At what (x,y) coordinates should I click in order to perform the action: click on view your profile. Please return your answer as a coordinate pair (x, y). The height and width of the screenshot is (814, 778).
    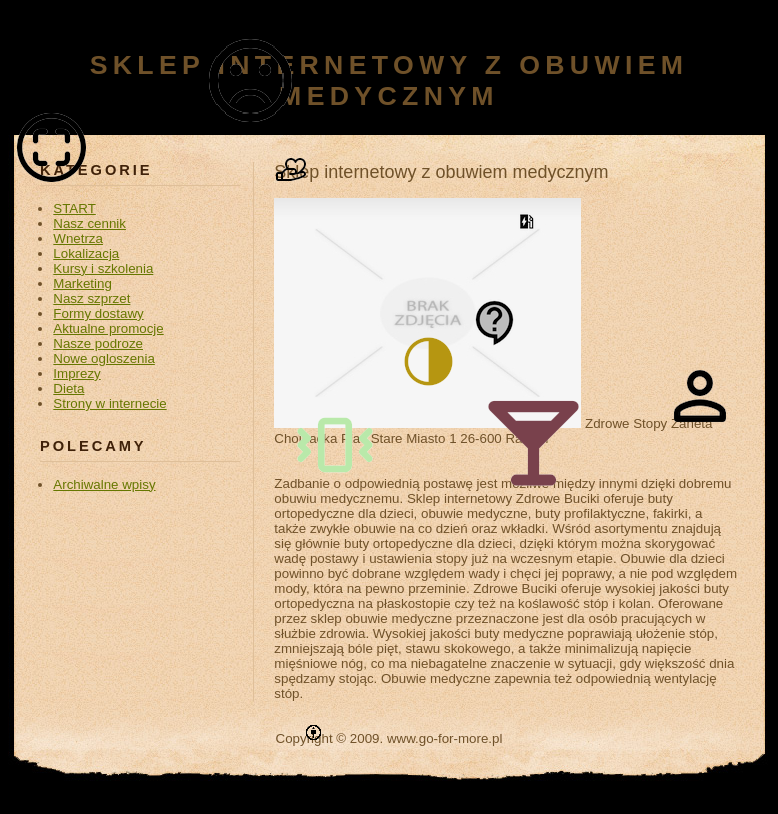
    Looking at the image, I should click on (700, 396).